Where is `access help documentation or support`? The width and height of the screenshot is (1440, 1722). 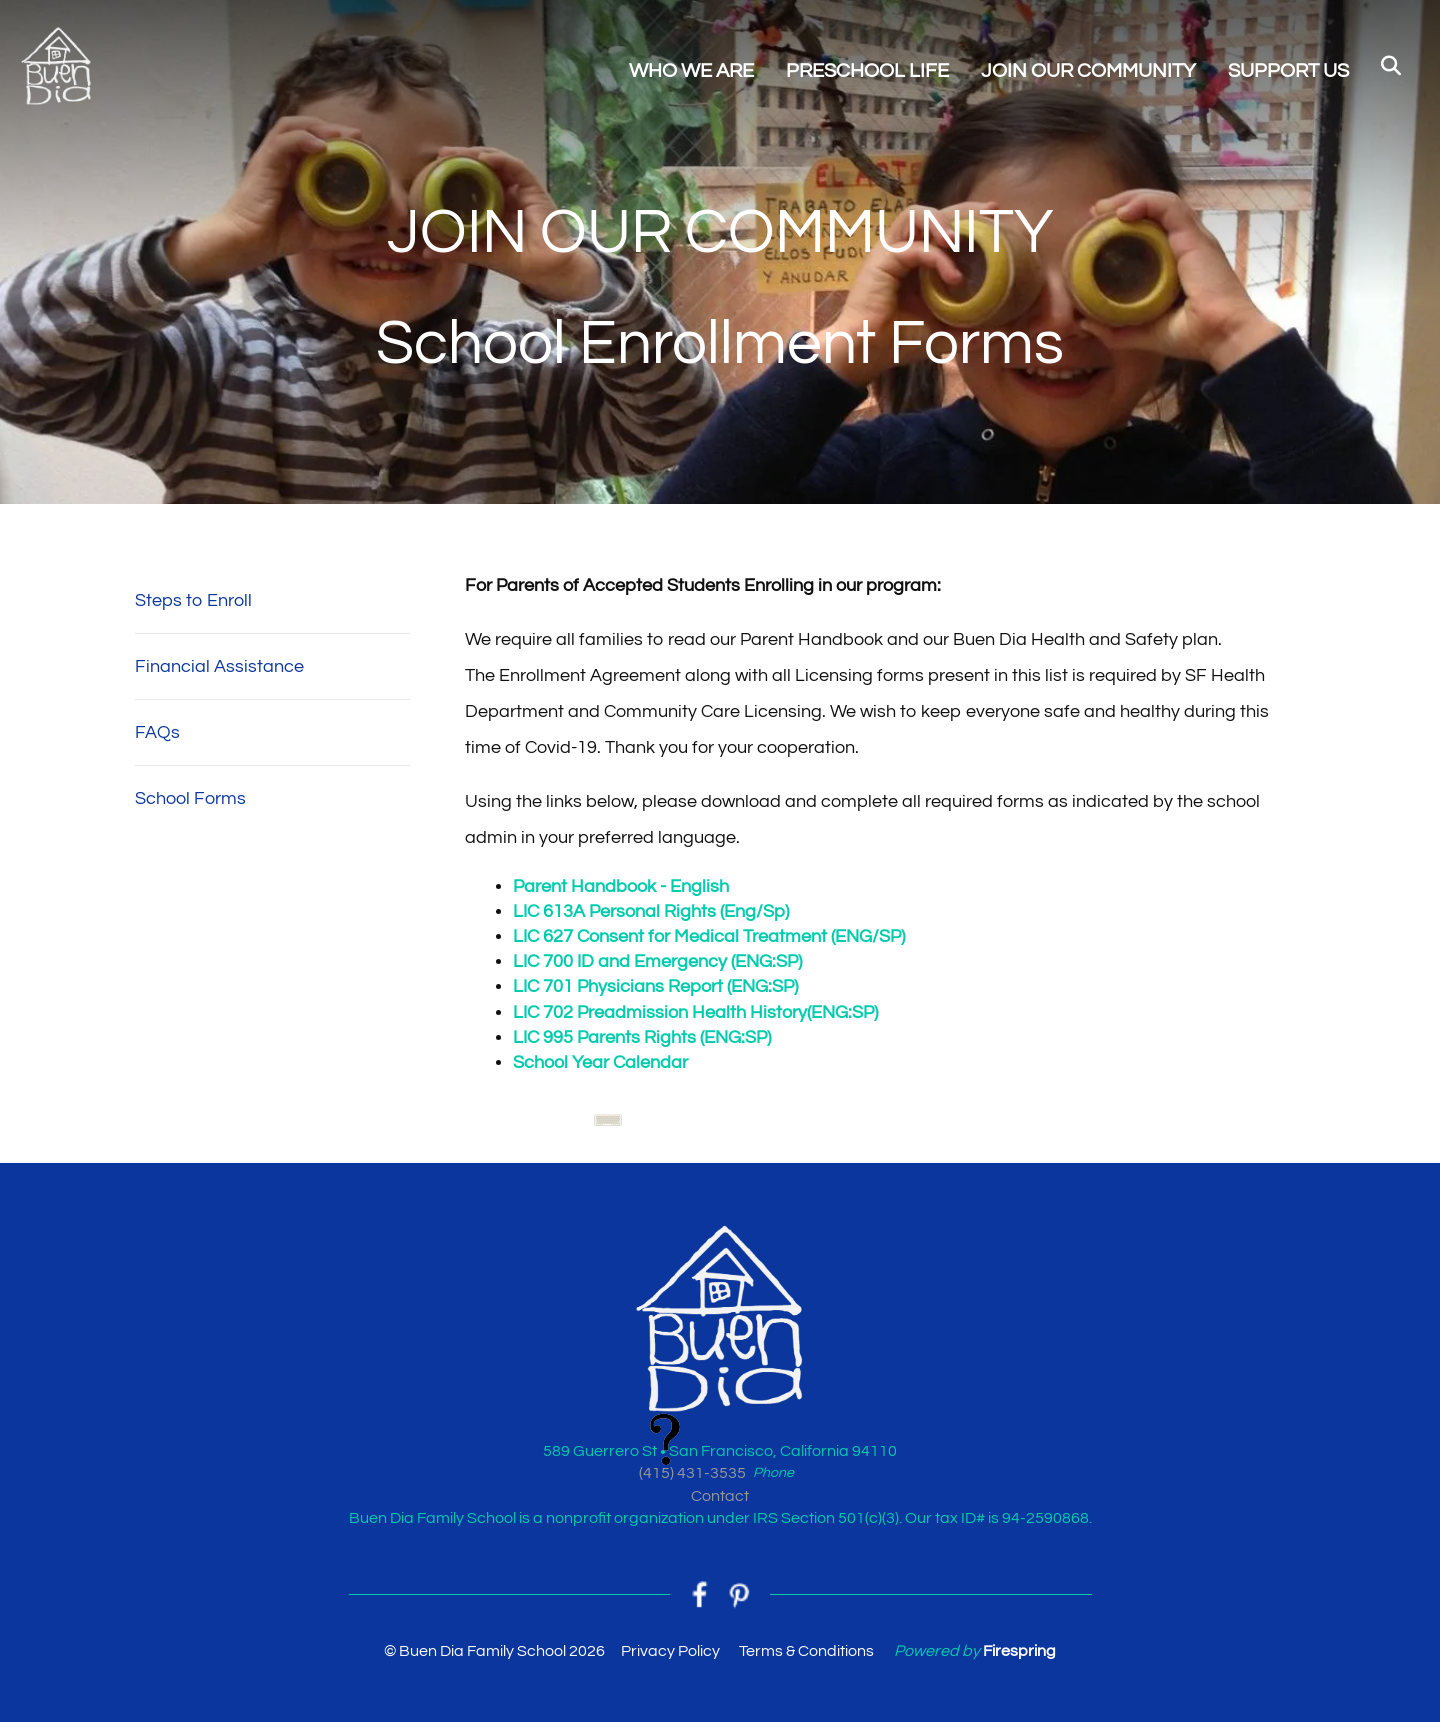 access help documentation or support is located at coordinates (667, 1441).